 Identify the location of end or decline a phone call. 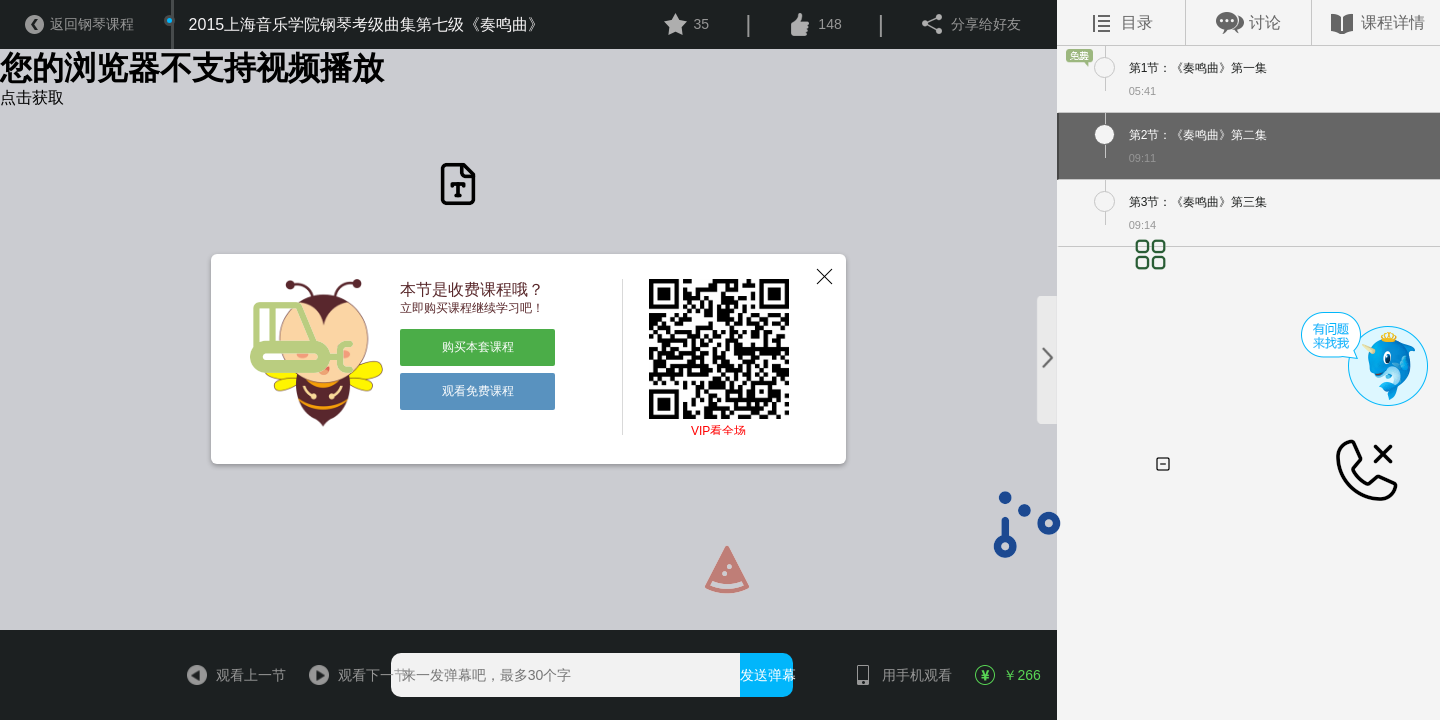
(1368, 469).